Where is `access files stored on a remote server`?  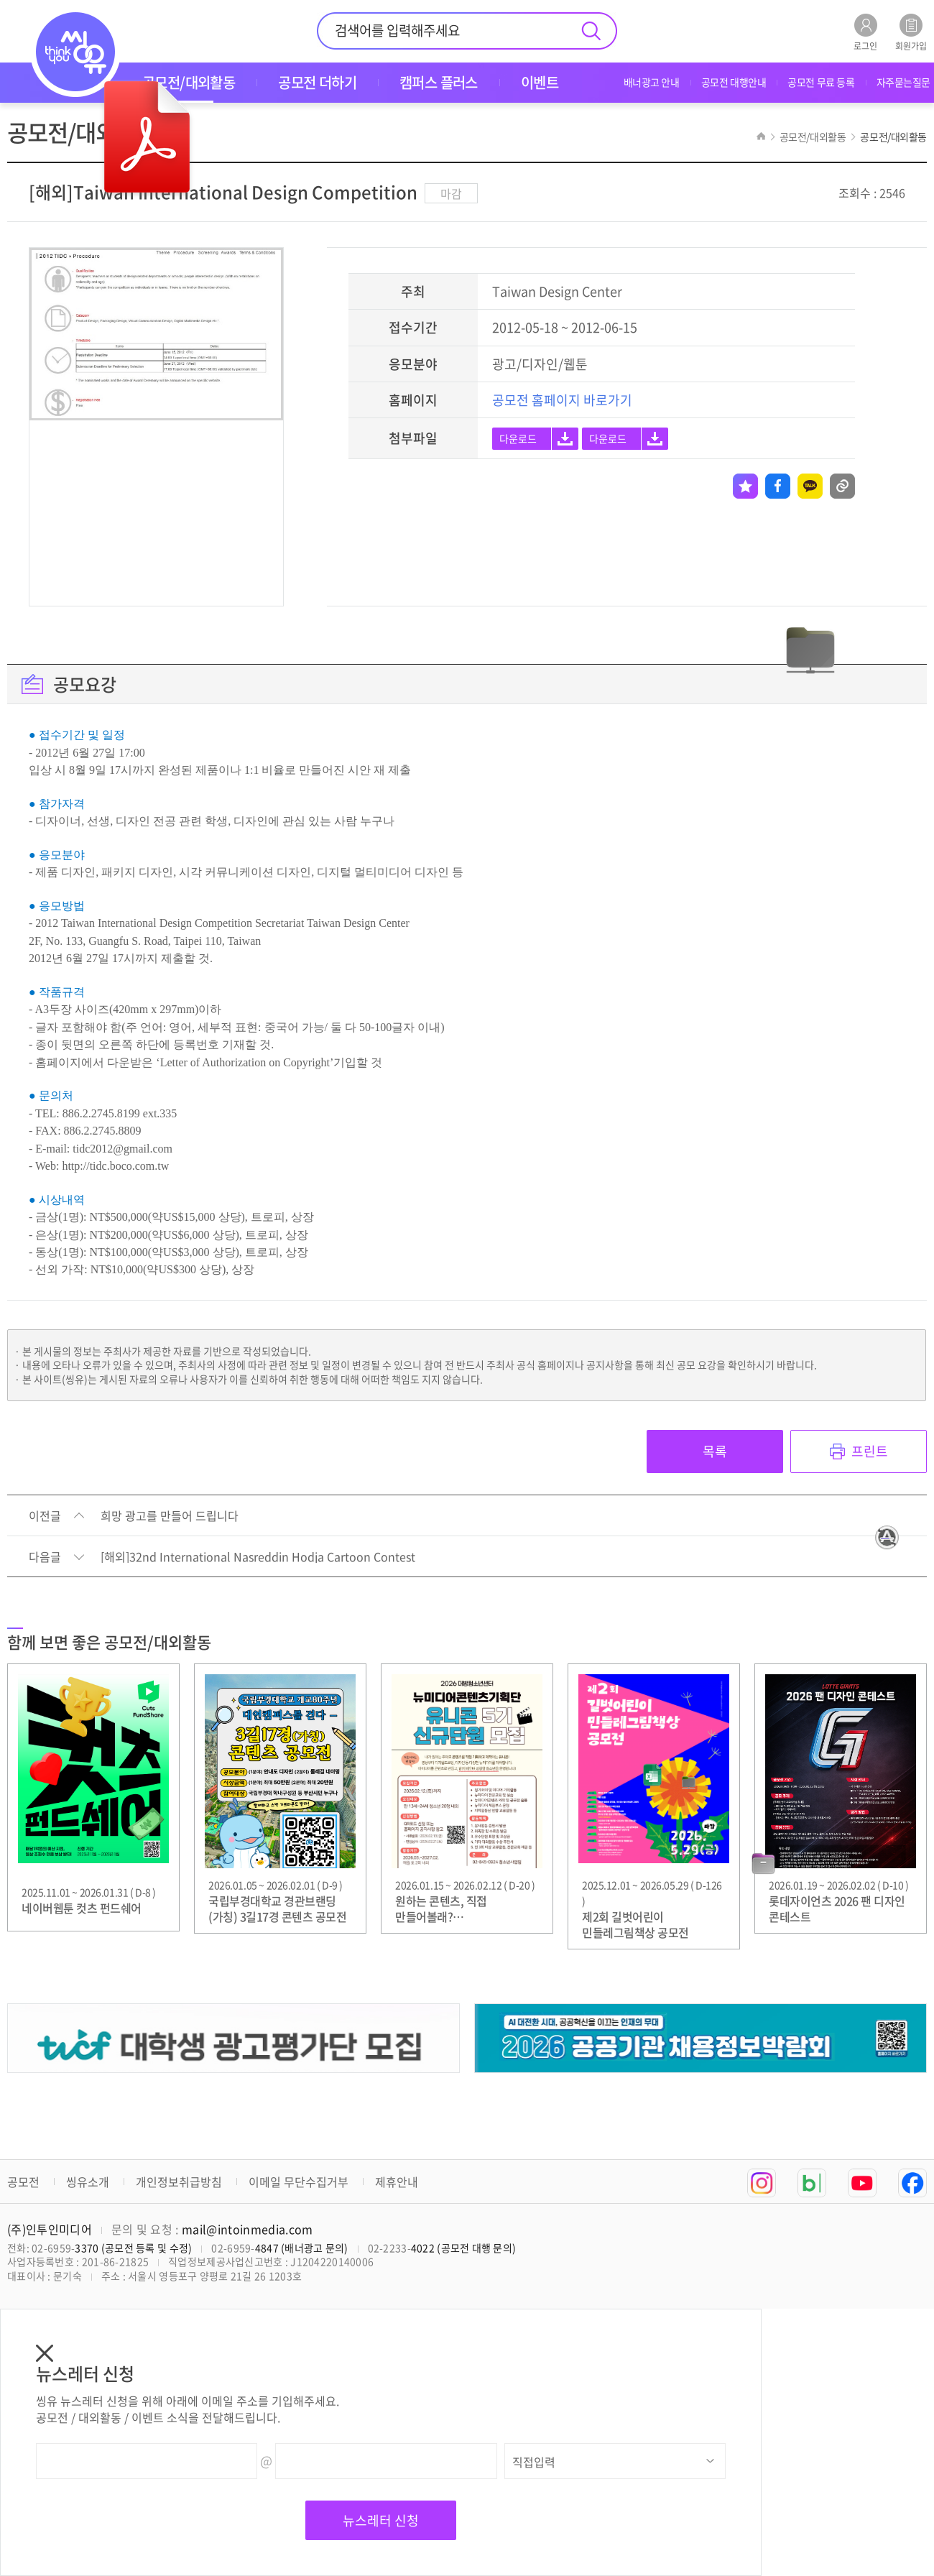 access files stored on a remote server is located at coordinates (810, 650).